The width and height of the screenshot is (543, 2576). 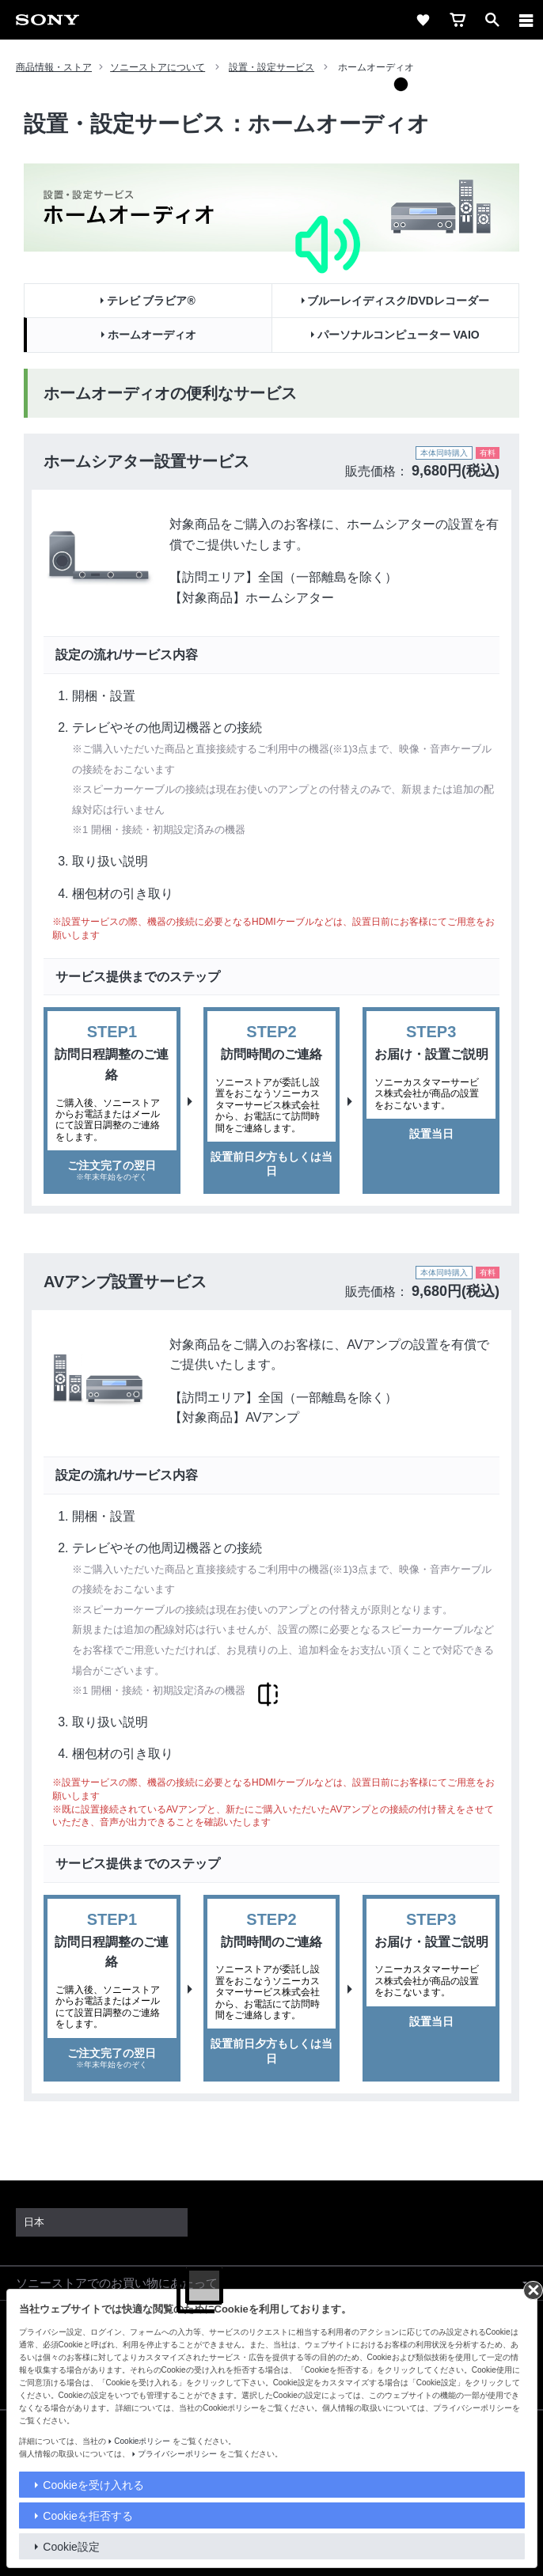 I want to click on toggle between two panel views, so click(x=268, y=1694).